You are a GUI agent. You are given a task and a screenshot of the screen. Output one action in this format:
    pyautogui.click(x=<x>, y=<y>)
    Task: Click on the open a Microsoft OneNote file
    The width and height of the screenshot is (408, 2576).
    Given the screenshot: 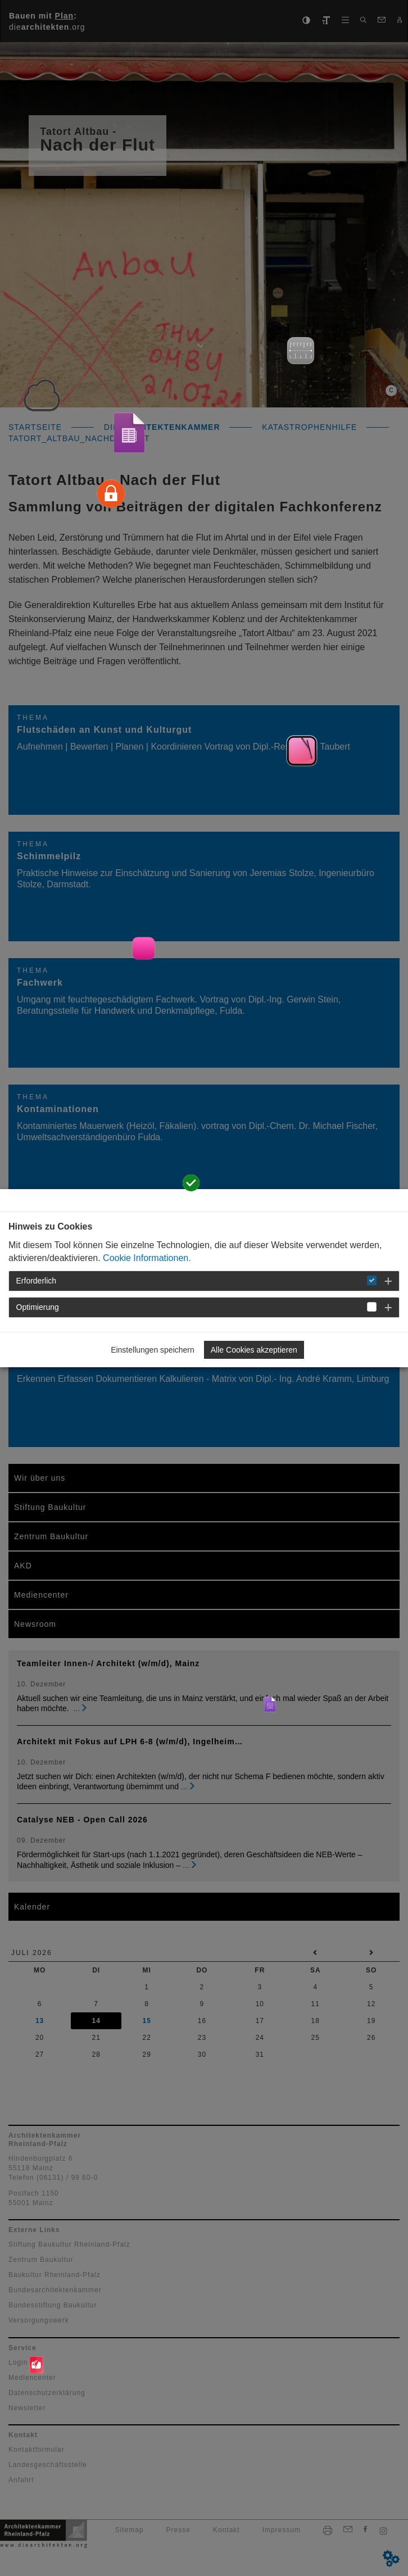 What is the action you would take?
    pyautogui.click(x=129, y=433)
    